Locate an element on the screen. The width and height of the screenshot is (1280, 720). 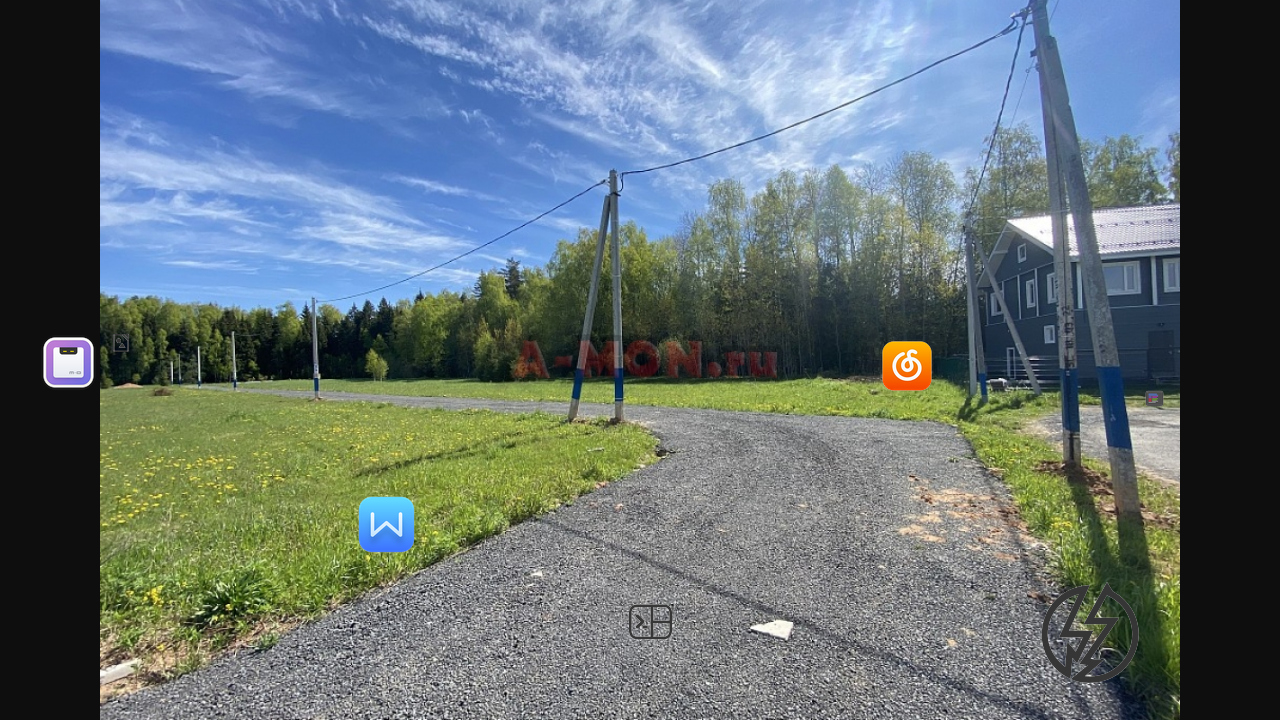
open netease cloud music app is located at coordinates (907, 366).